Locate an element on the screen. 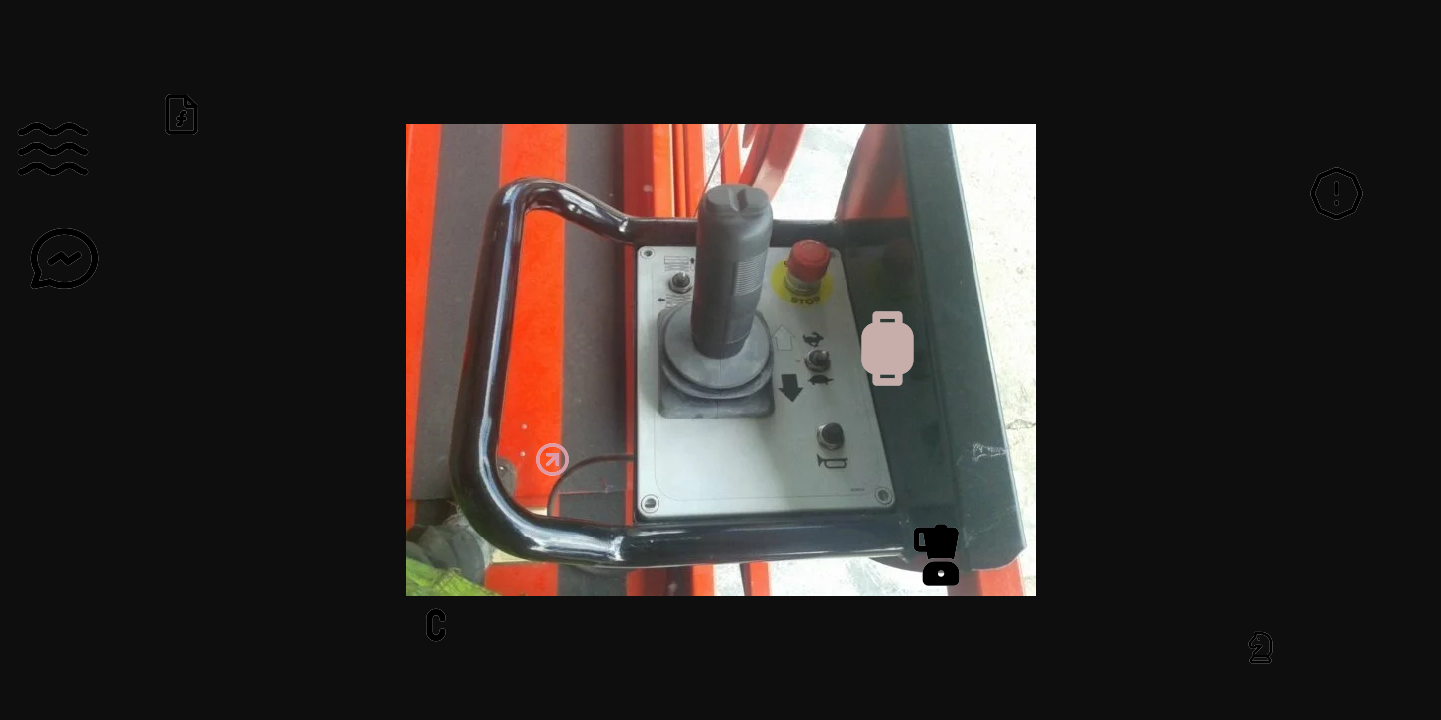 The width and height of the screenshot is (1441, 720). access smartwatch settings is located at coordinates (887, 348).